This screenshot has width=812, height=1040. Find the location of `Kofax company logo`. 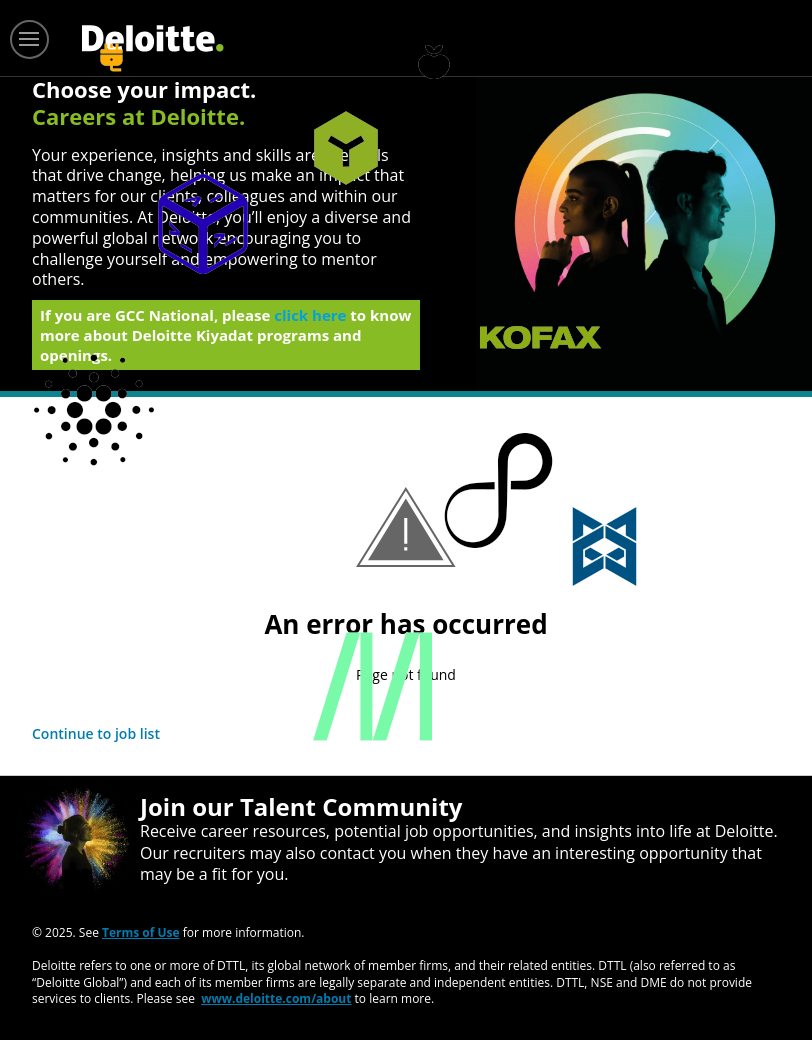

Kofax company logo is located at coordinates (540, 337).